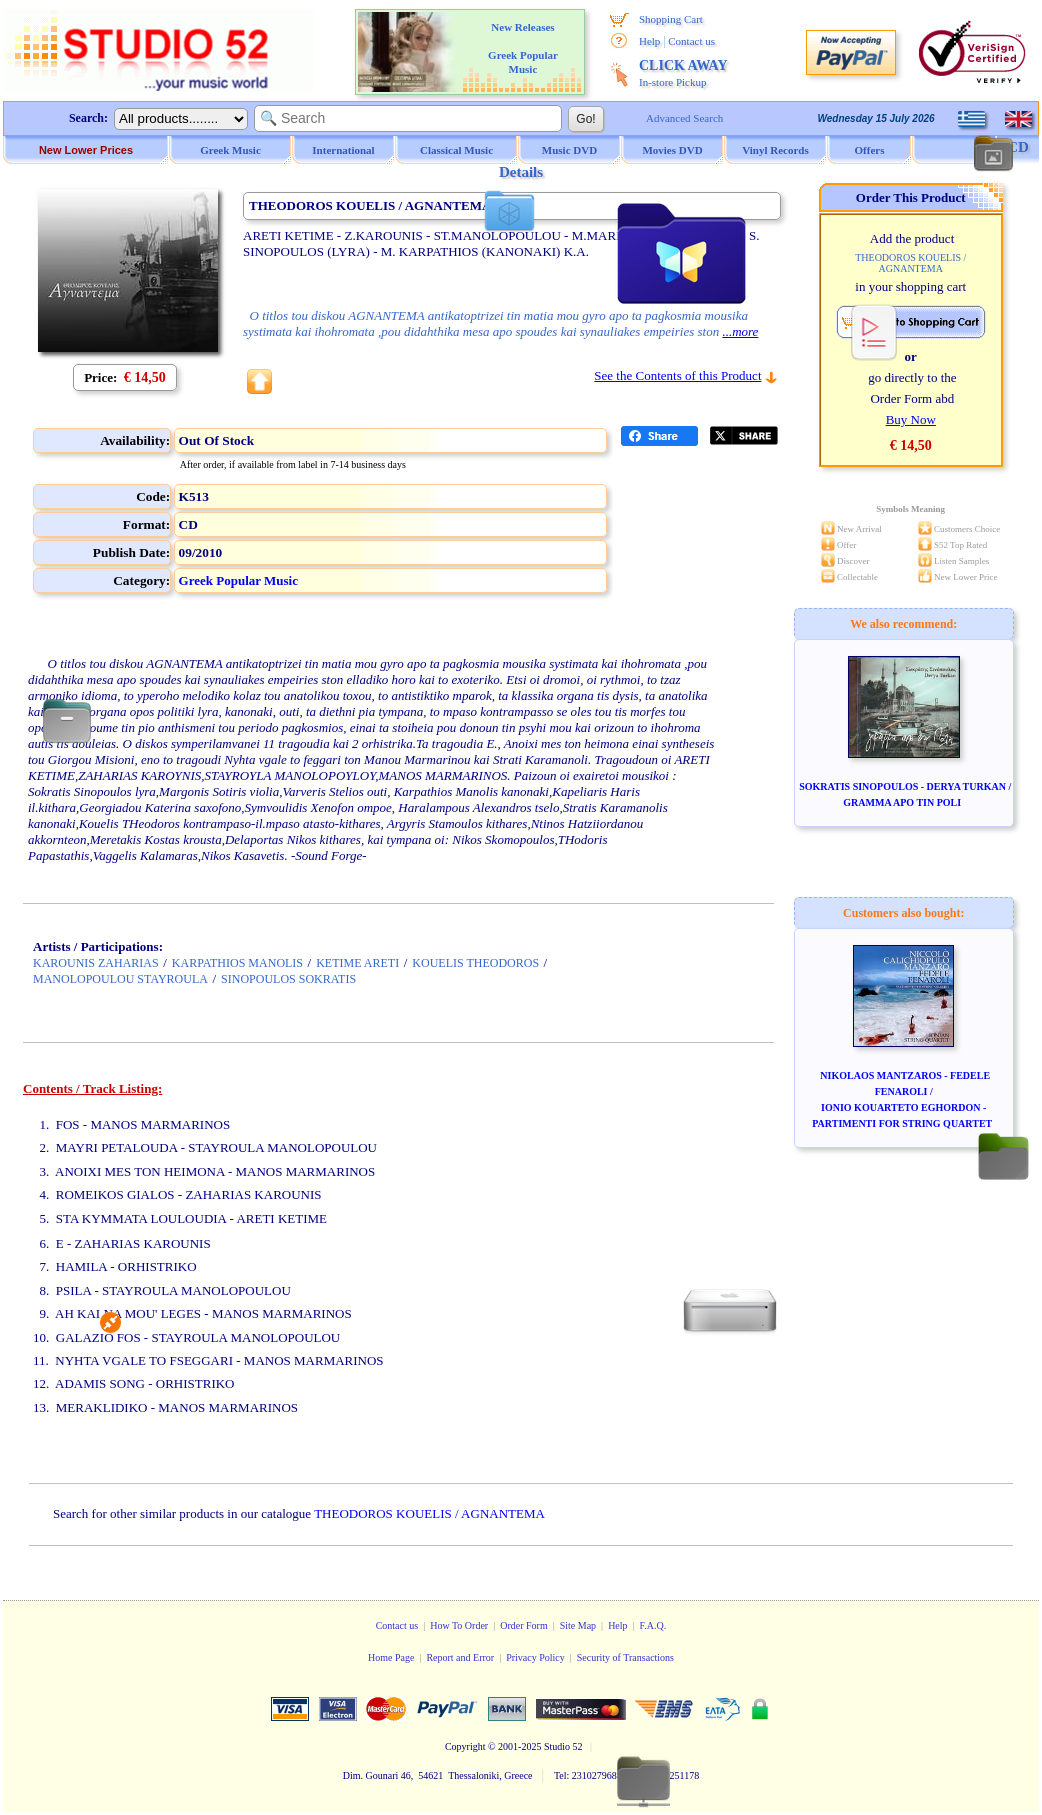 The image size is (1042, 1815). I want to click on open your pictures folder, so click(993, 152).